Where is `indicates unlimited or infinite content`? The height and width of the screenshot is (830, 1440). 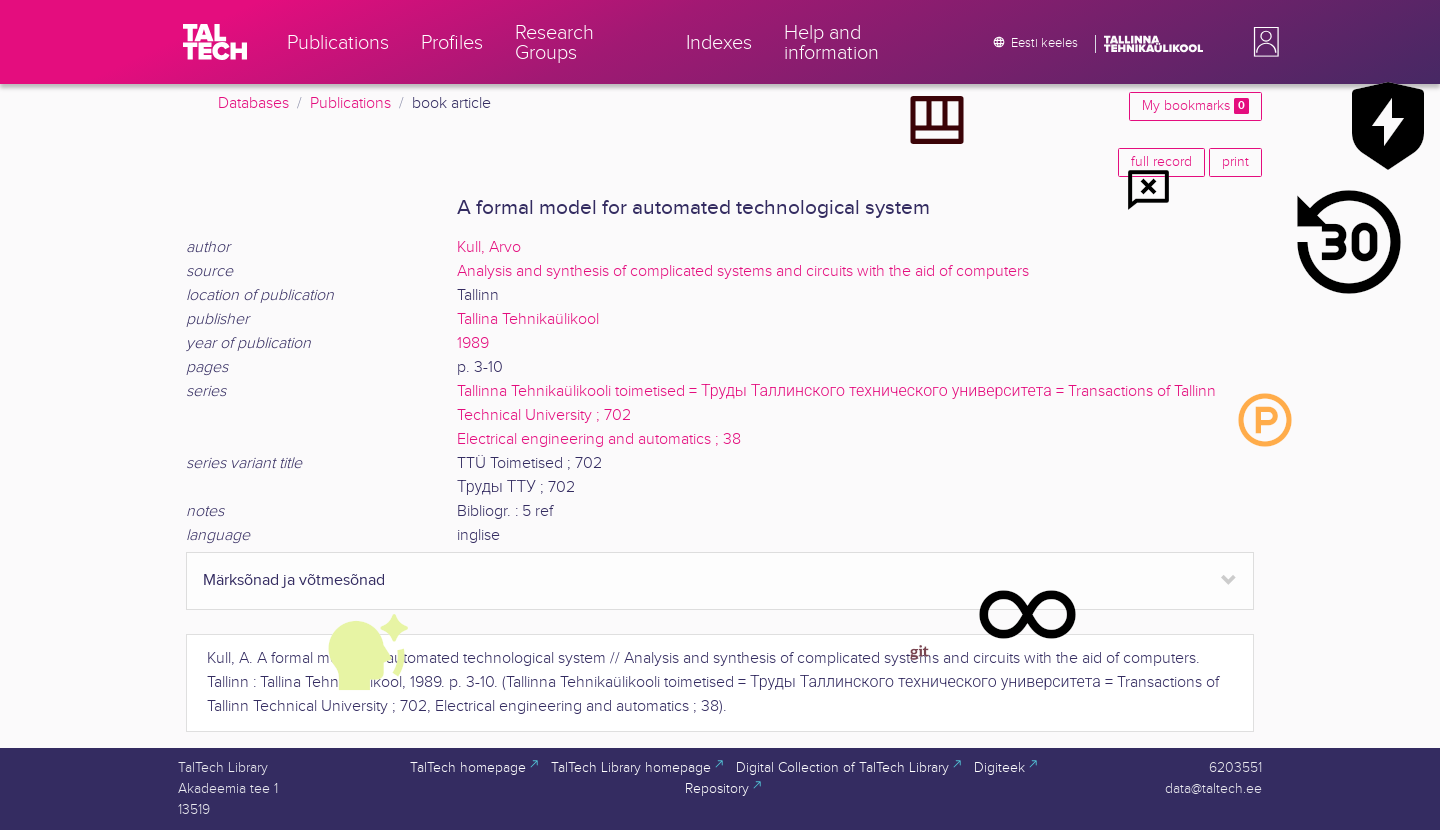 indicates unlimited or infinite content is located at coordinates (1027, 614).